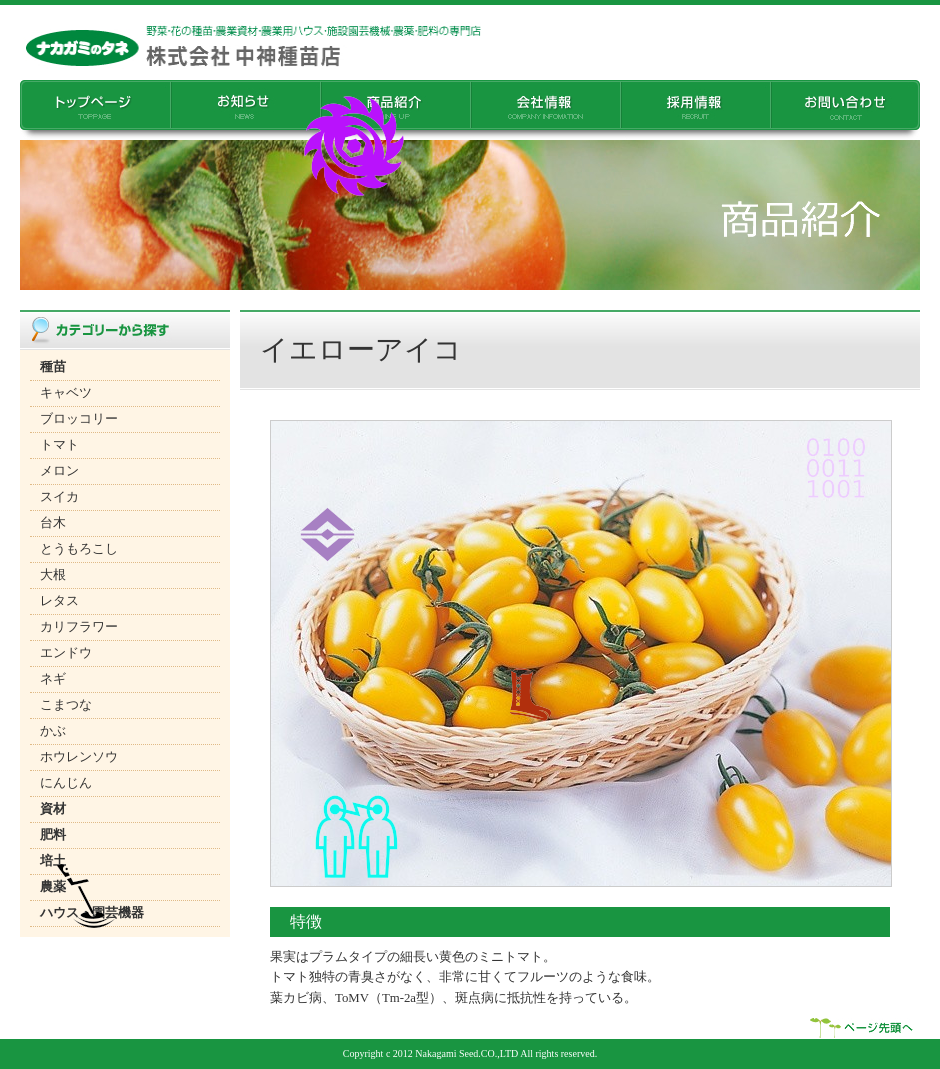  I want to click on access computing or data processing features, so click(836, 468).